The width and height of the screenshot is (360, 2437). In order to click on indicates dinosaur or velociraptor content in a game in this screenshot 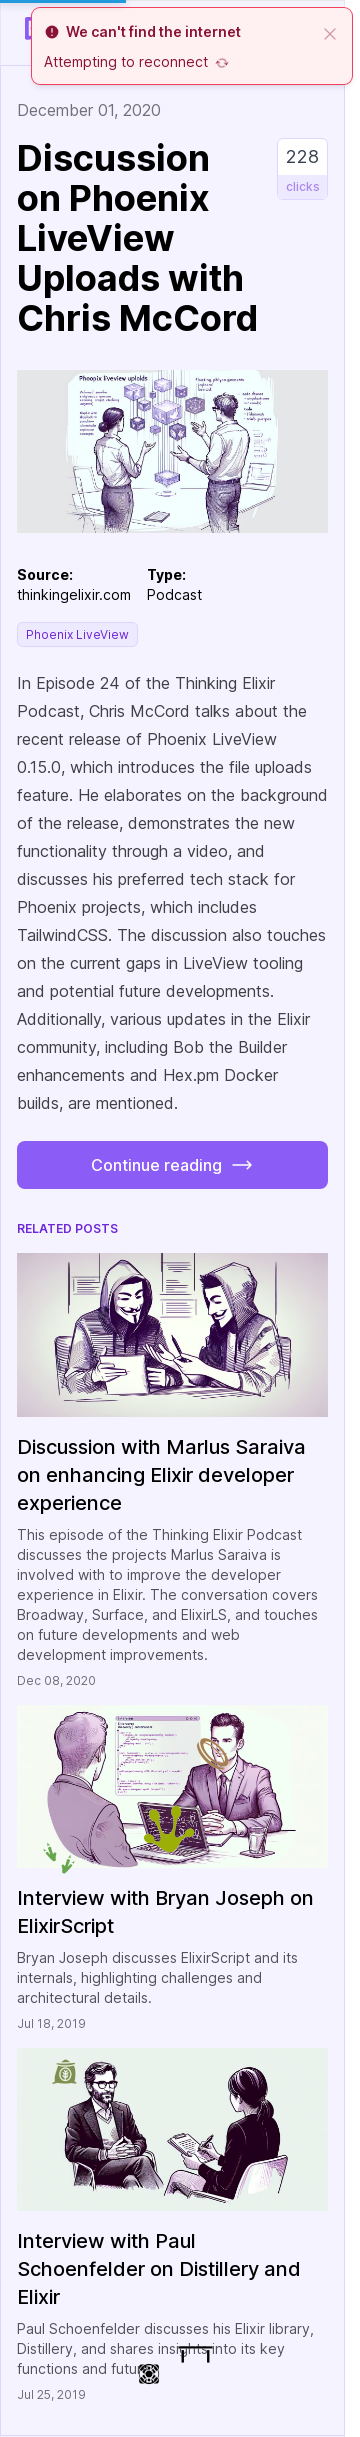, I will do `click(59, 1858)`.